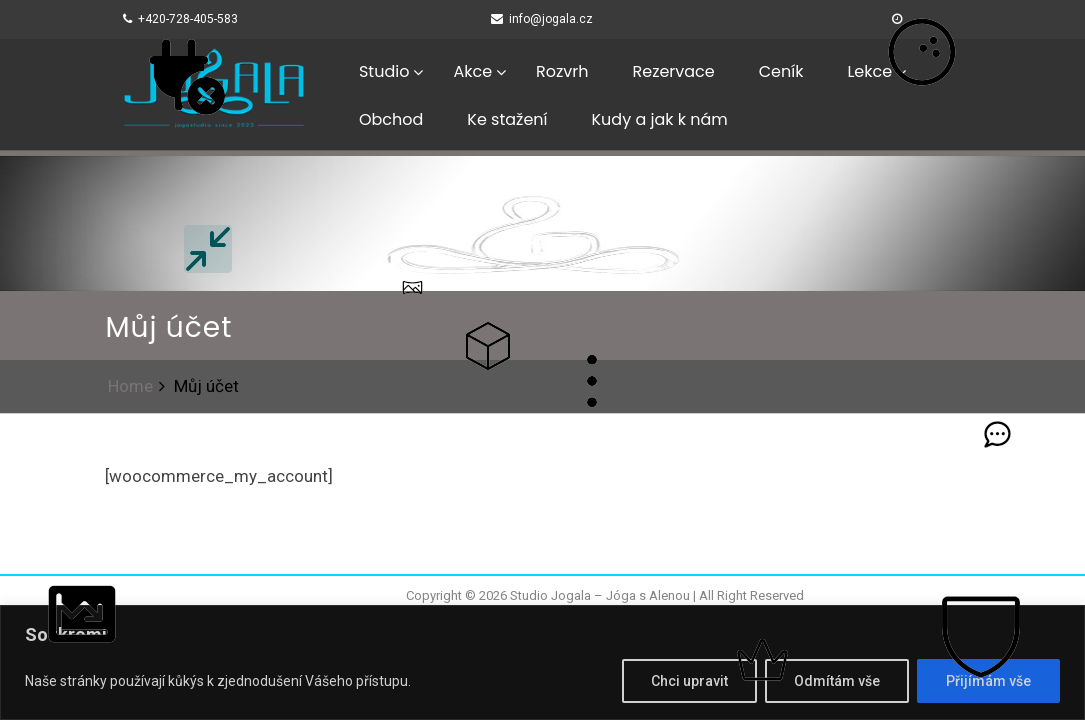 The height and width of the screenshot is (720, 1085). Describe the element at coordinates (412, 287) in the screenshot. I see `view panorama photos` at that location.